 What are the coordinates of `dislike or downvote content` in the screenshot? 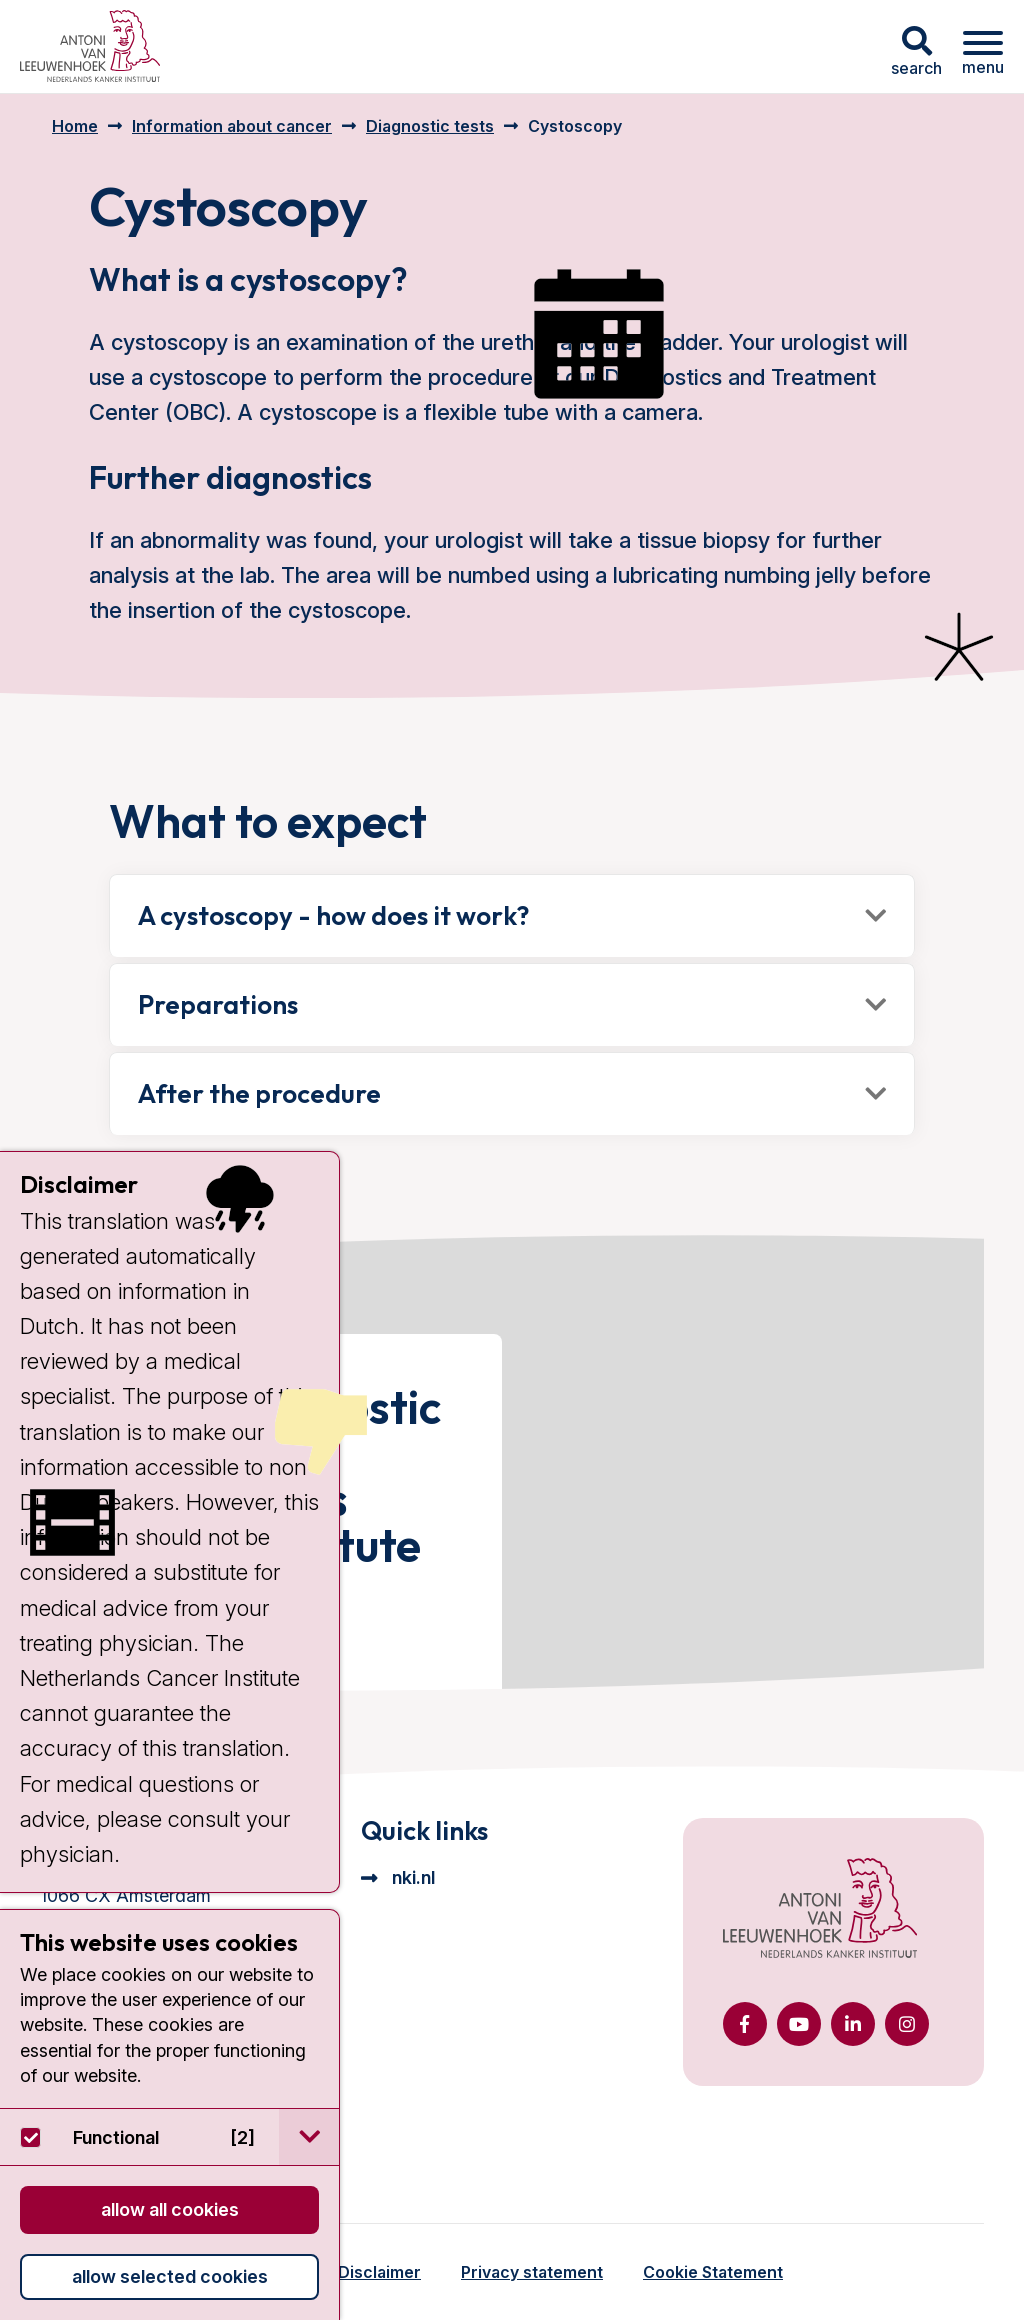 It's located at (321, 1432).